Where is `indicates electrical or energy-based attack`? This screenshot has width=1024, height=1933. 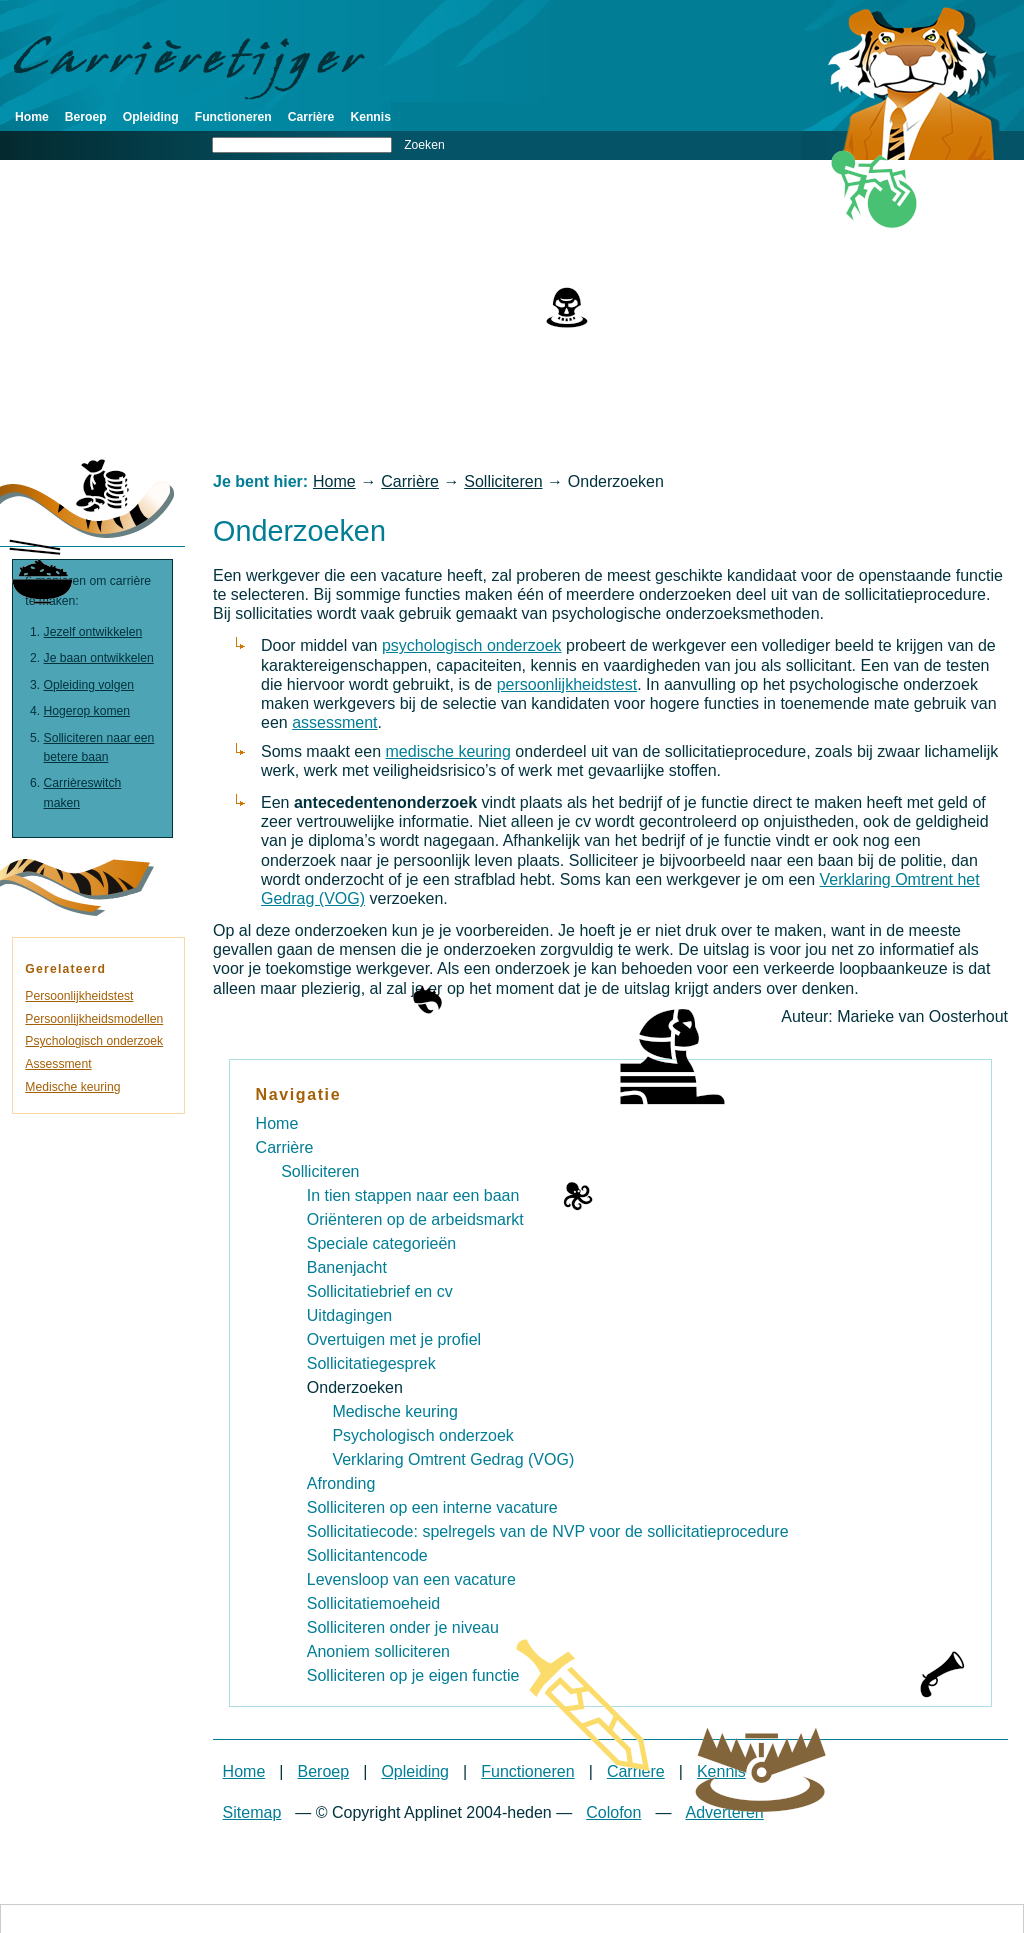 indicates electrical or energy-based attack is located at coordinates (874, 189).